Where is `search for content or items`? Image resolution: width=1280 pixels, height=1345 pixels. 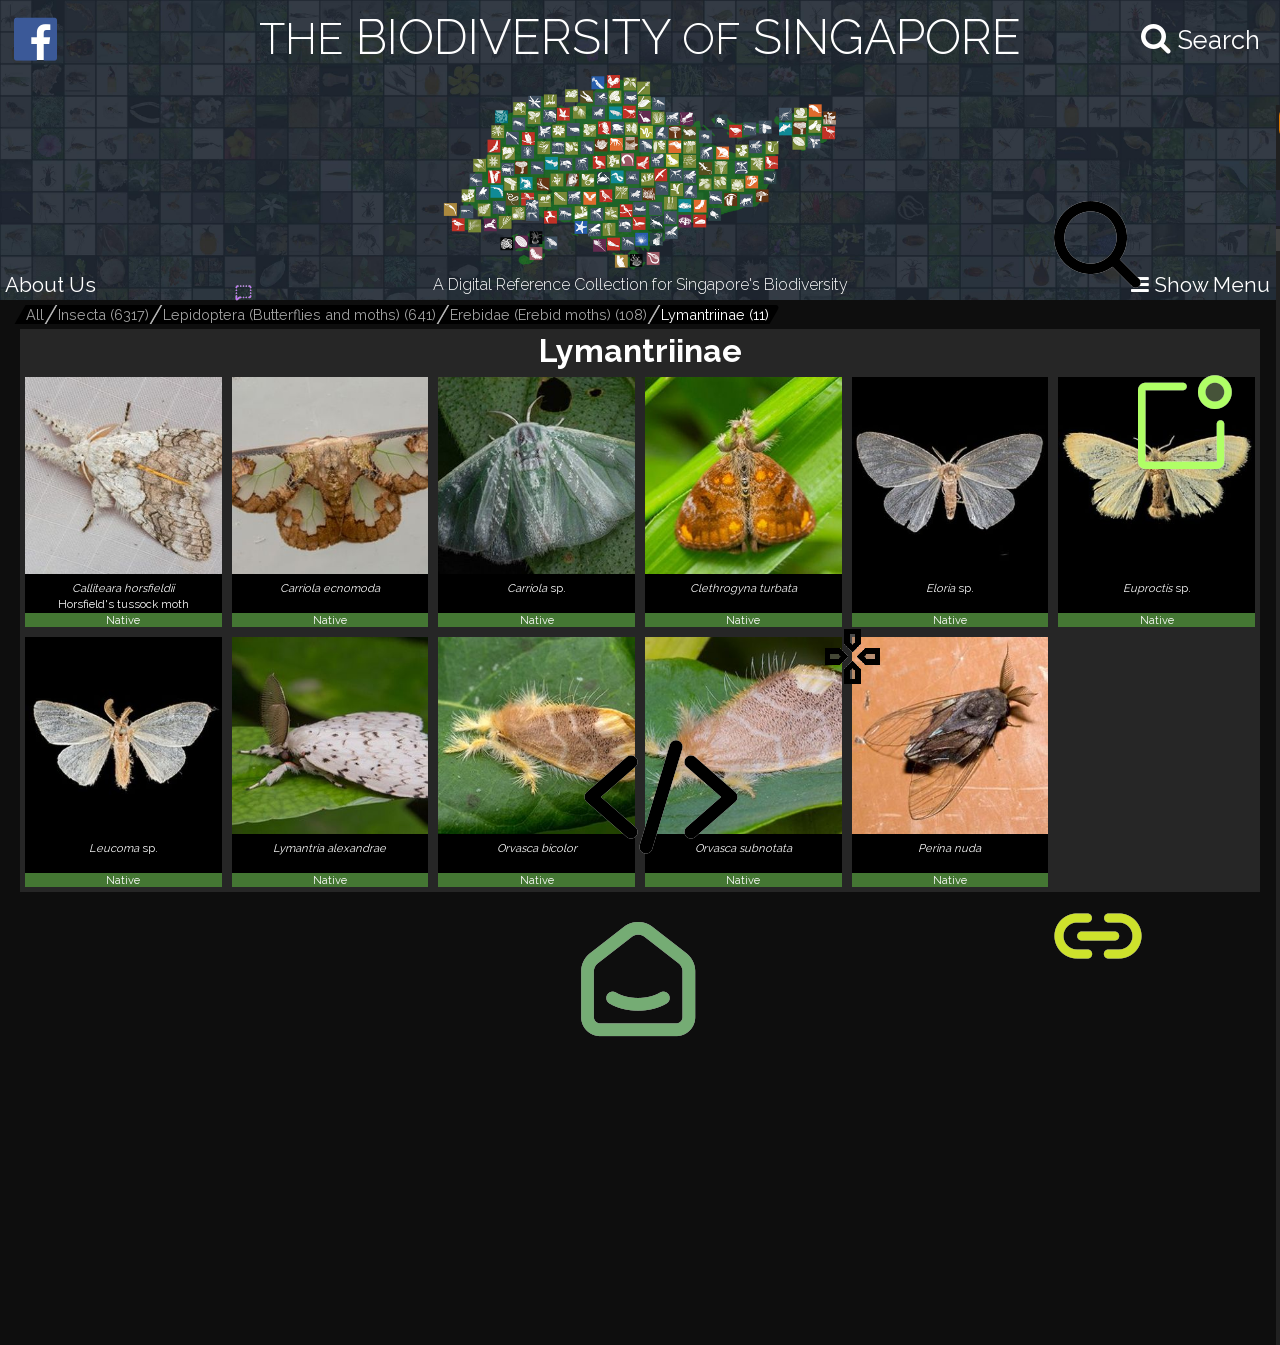
search for content or items is located at coordinates (1097, 244).